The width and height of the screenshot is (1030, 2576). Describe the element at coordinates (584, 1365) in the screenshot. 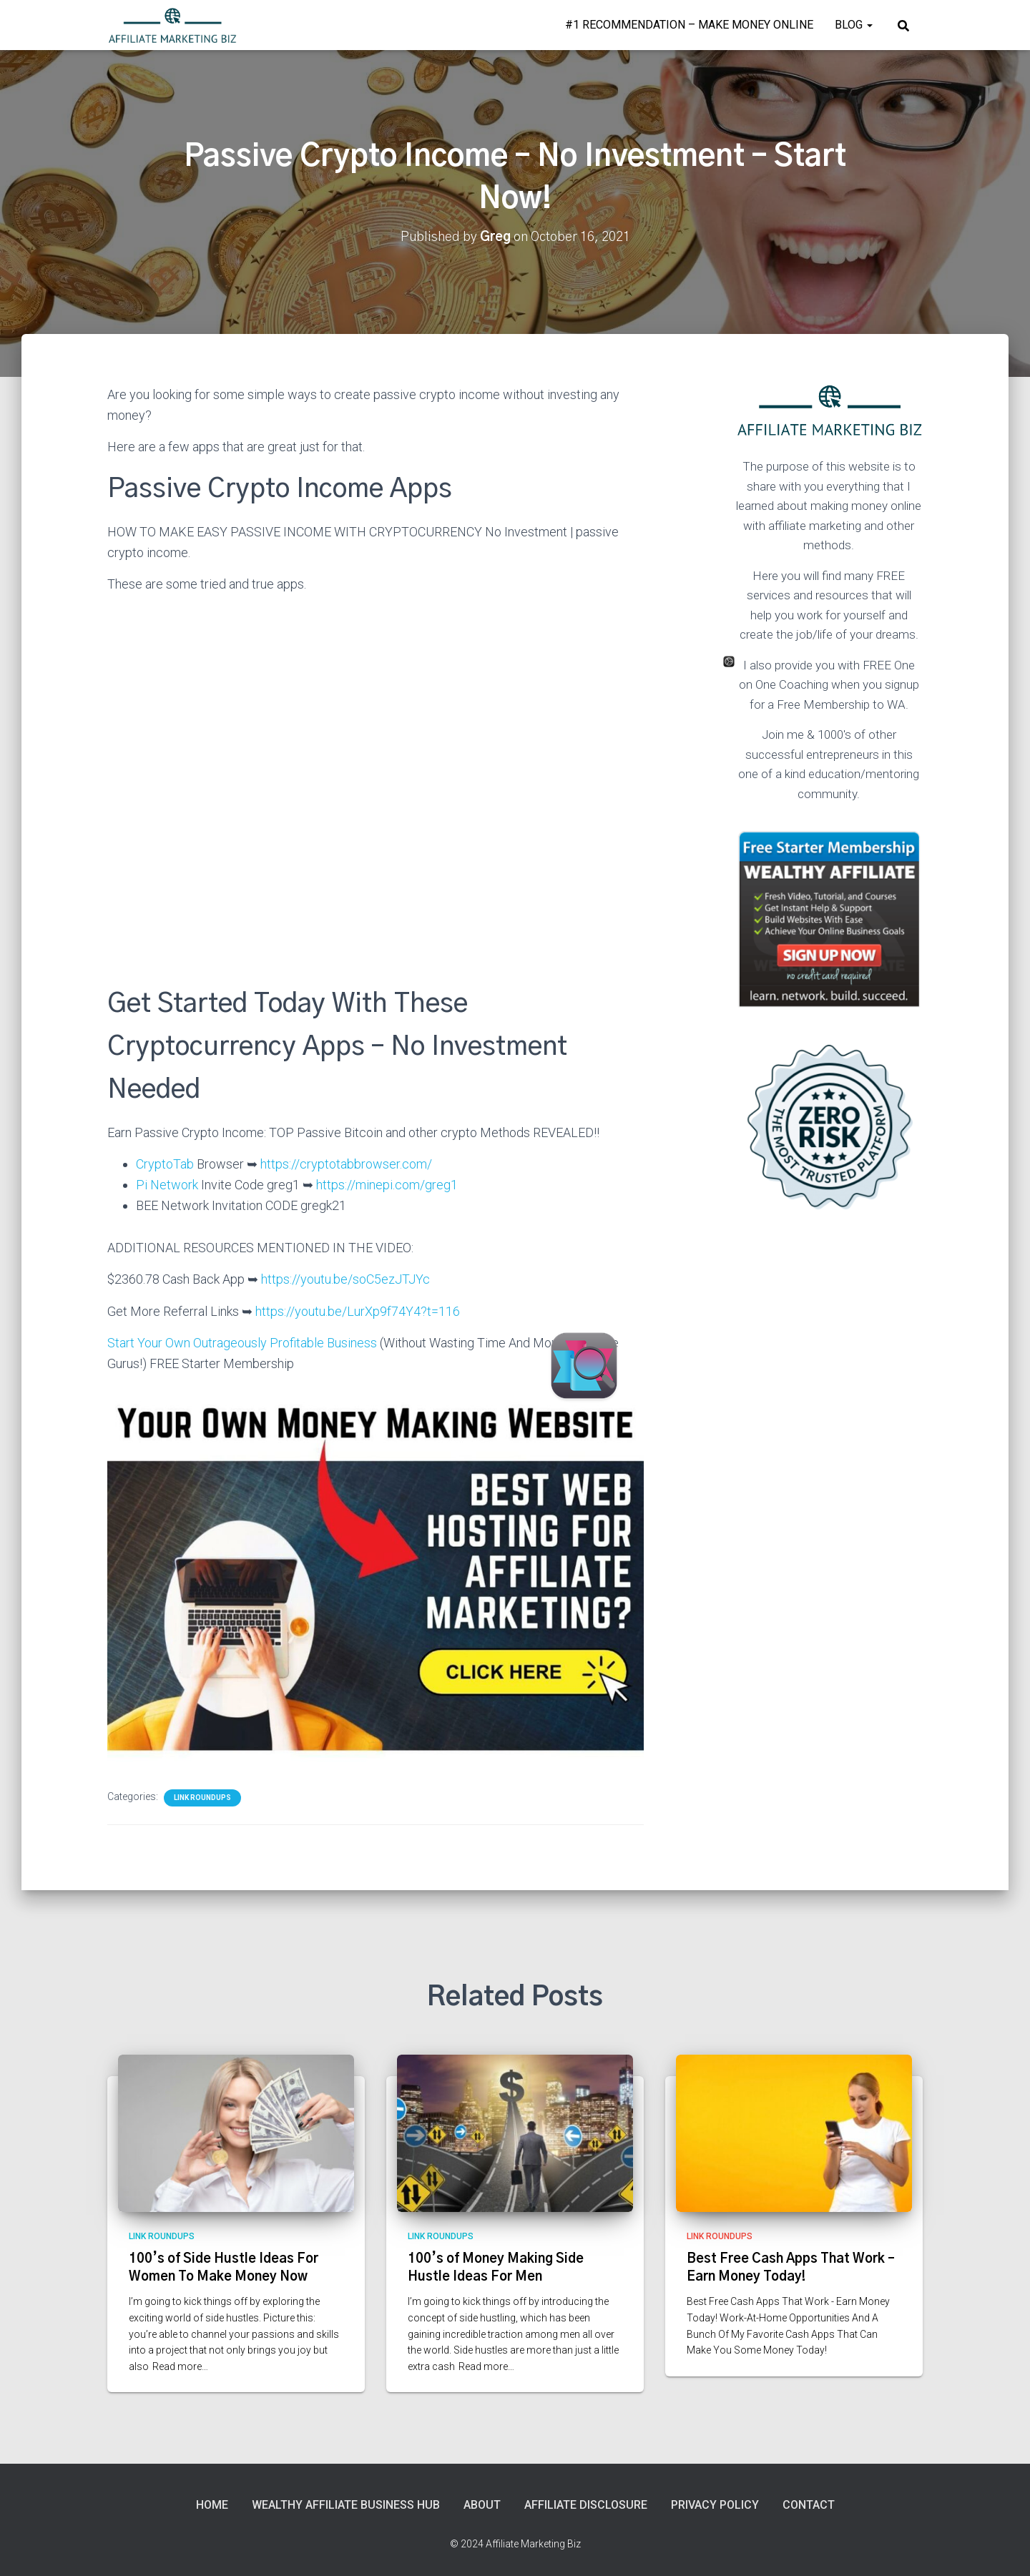

I see `open aurea color palette or design tool app` at that location.